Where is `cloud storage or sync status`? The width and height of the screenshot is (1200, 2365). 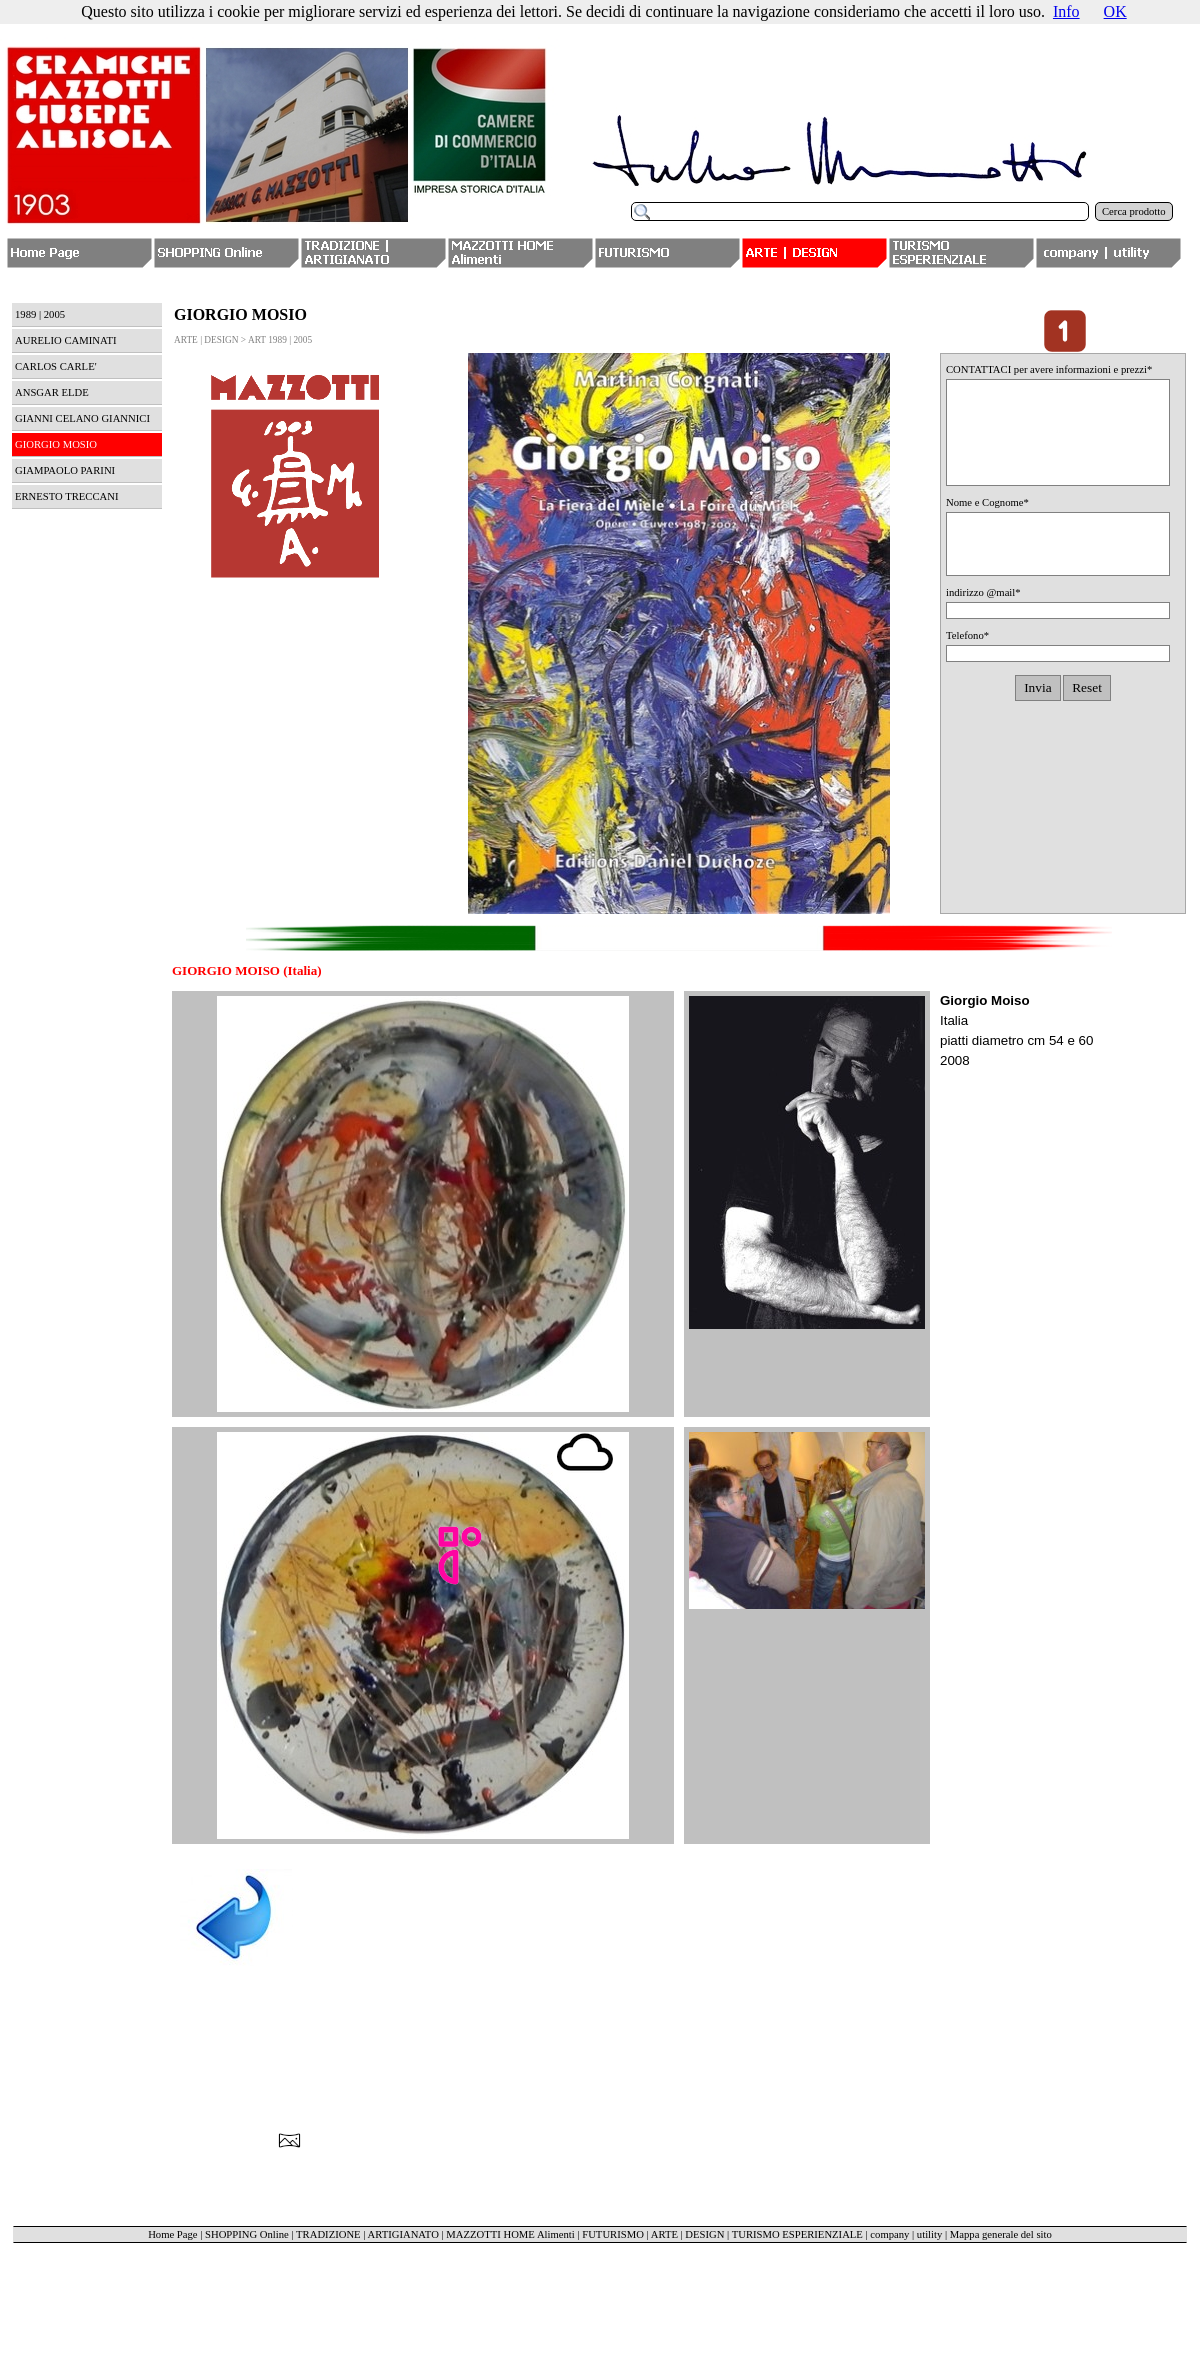 cloud storage or sync status is located at coordinates (585, 1452).